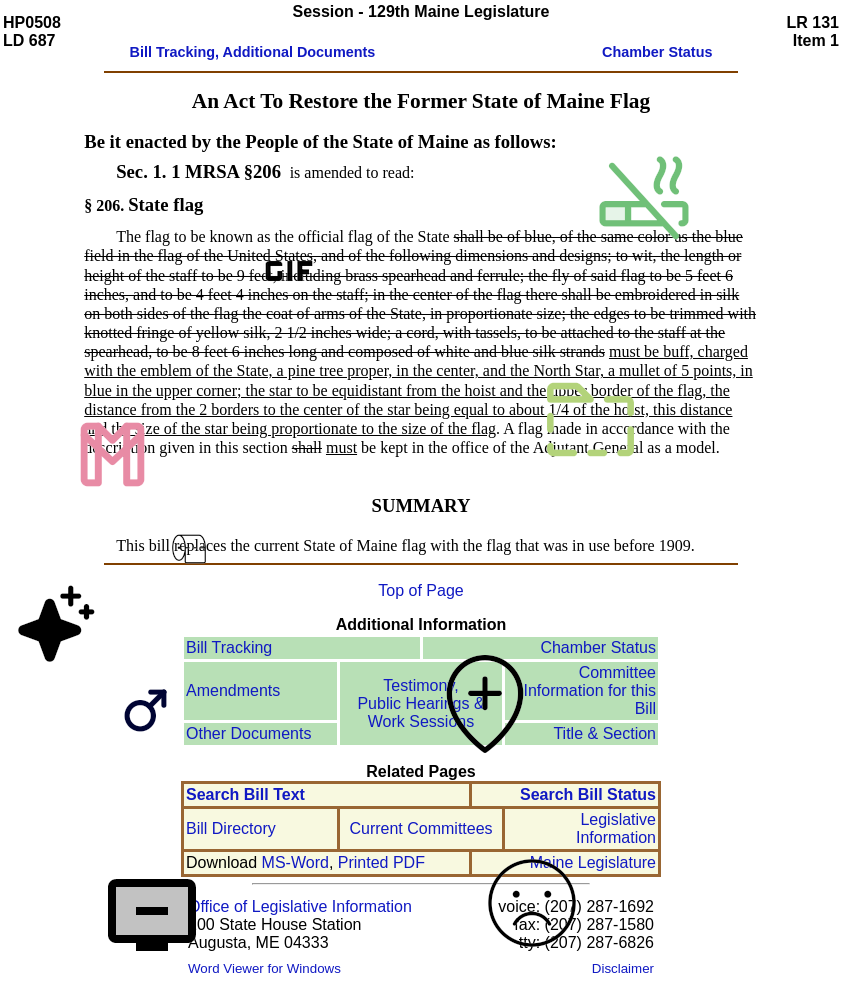  I want to click on indicates AI-generated or enhanced content, so click(55, 625).